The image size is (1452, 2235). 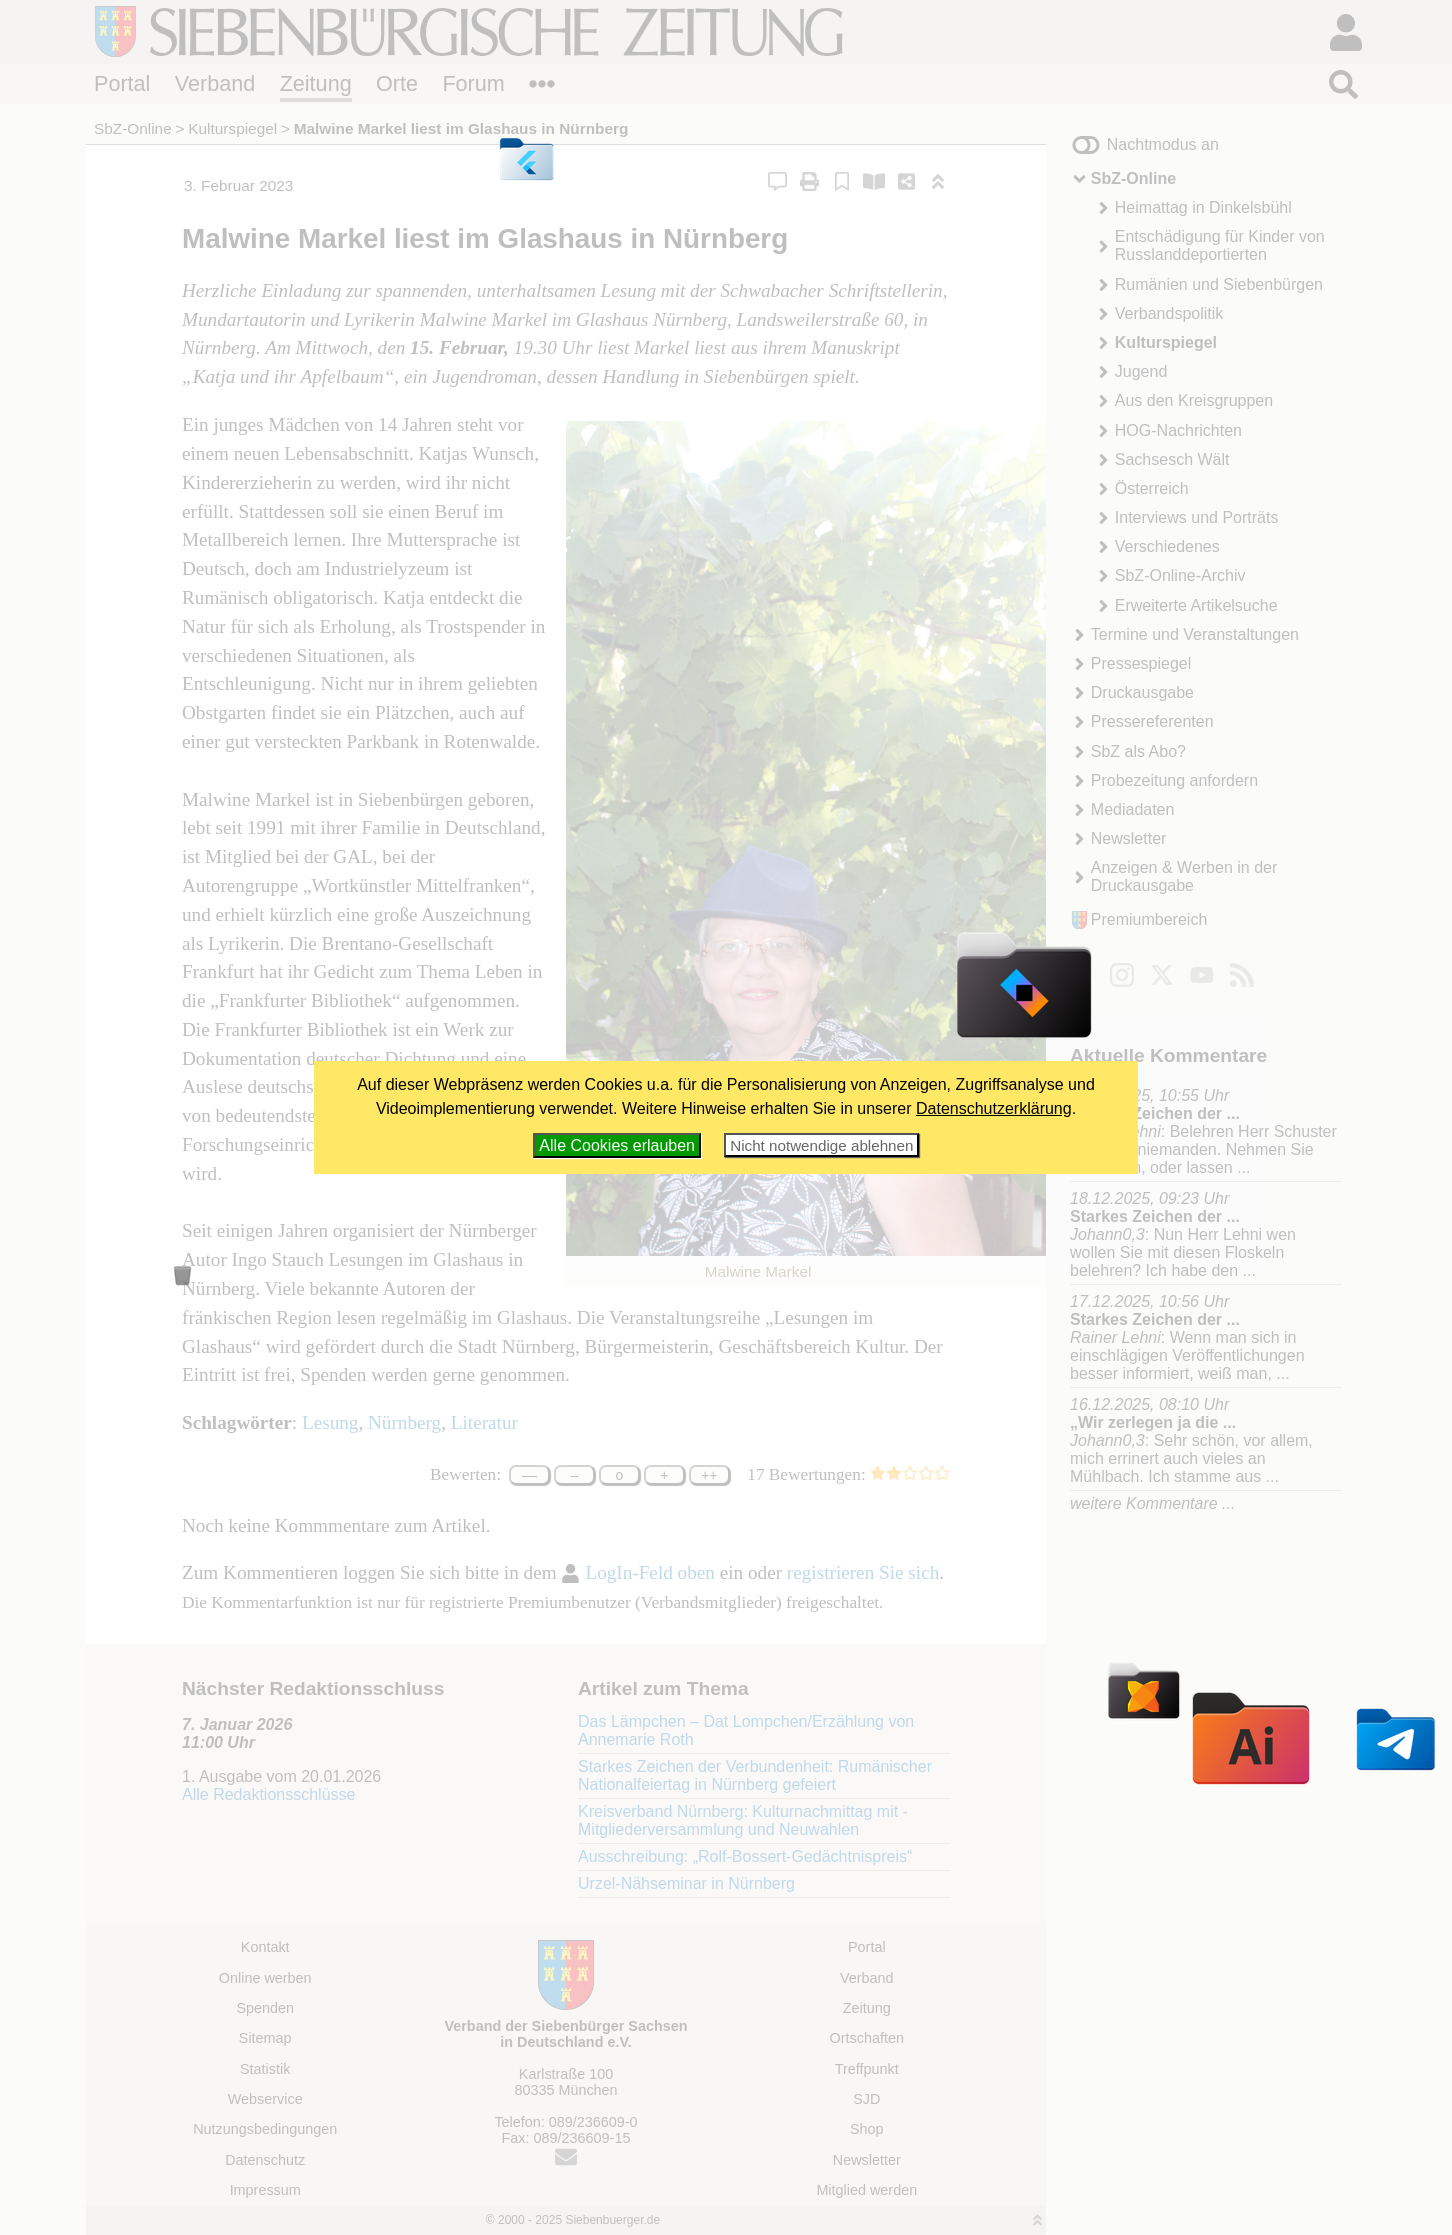 I want to click on open folder containing Adobe Illustrator files, so click(x=1250, y=1741).